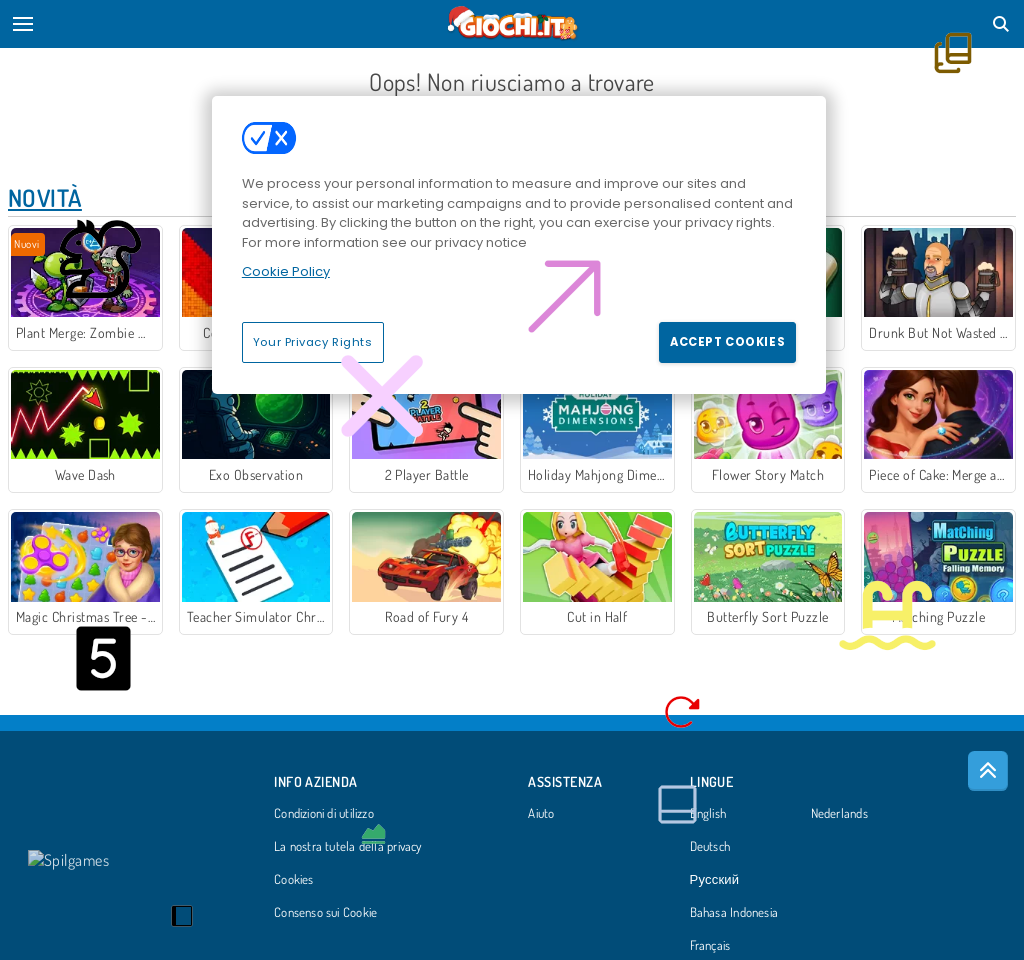 Image resolution: width=1024 pixels, height=960 pixels. What do you see at coordinates (382, 396) in the screenshot?
I see `close or dismiss a dialog` at bounding box center [382, 396].